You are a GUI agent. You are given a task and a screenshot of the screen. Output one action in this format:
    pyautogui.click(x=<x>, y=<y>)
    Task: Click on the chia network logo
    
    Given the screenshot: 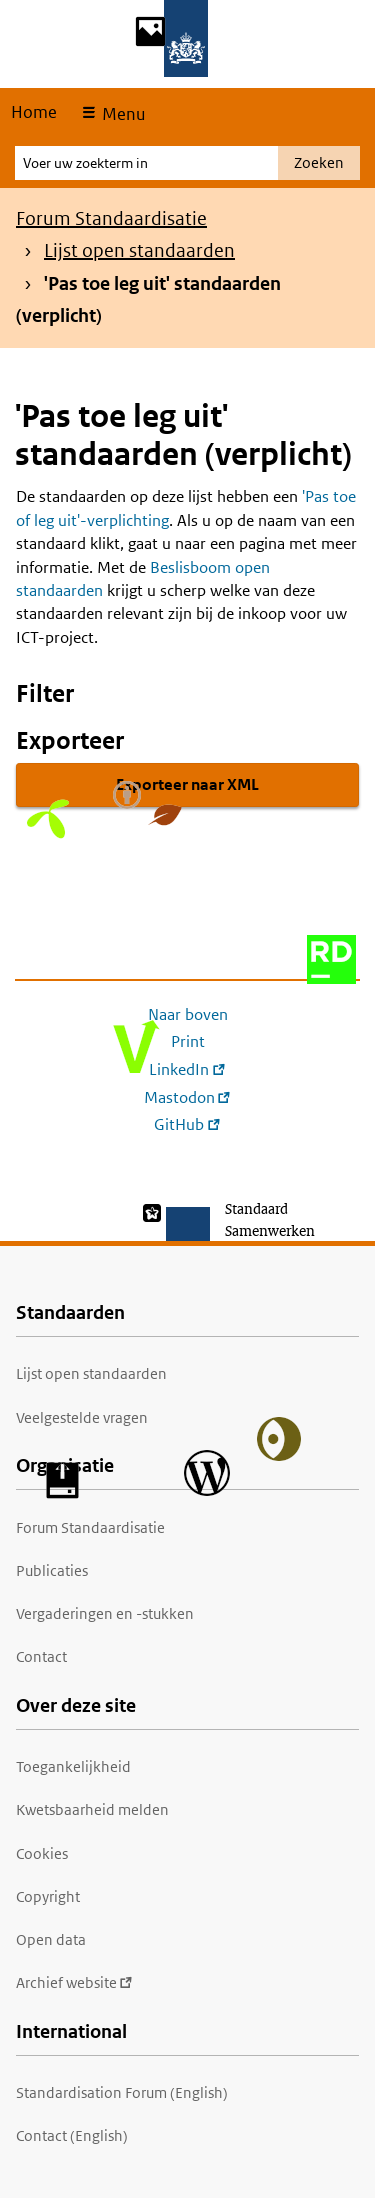 What is the action you would take?
    pyautogui.click(x=165, y=815)
    